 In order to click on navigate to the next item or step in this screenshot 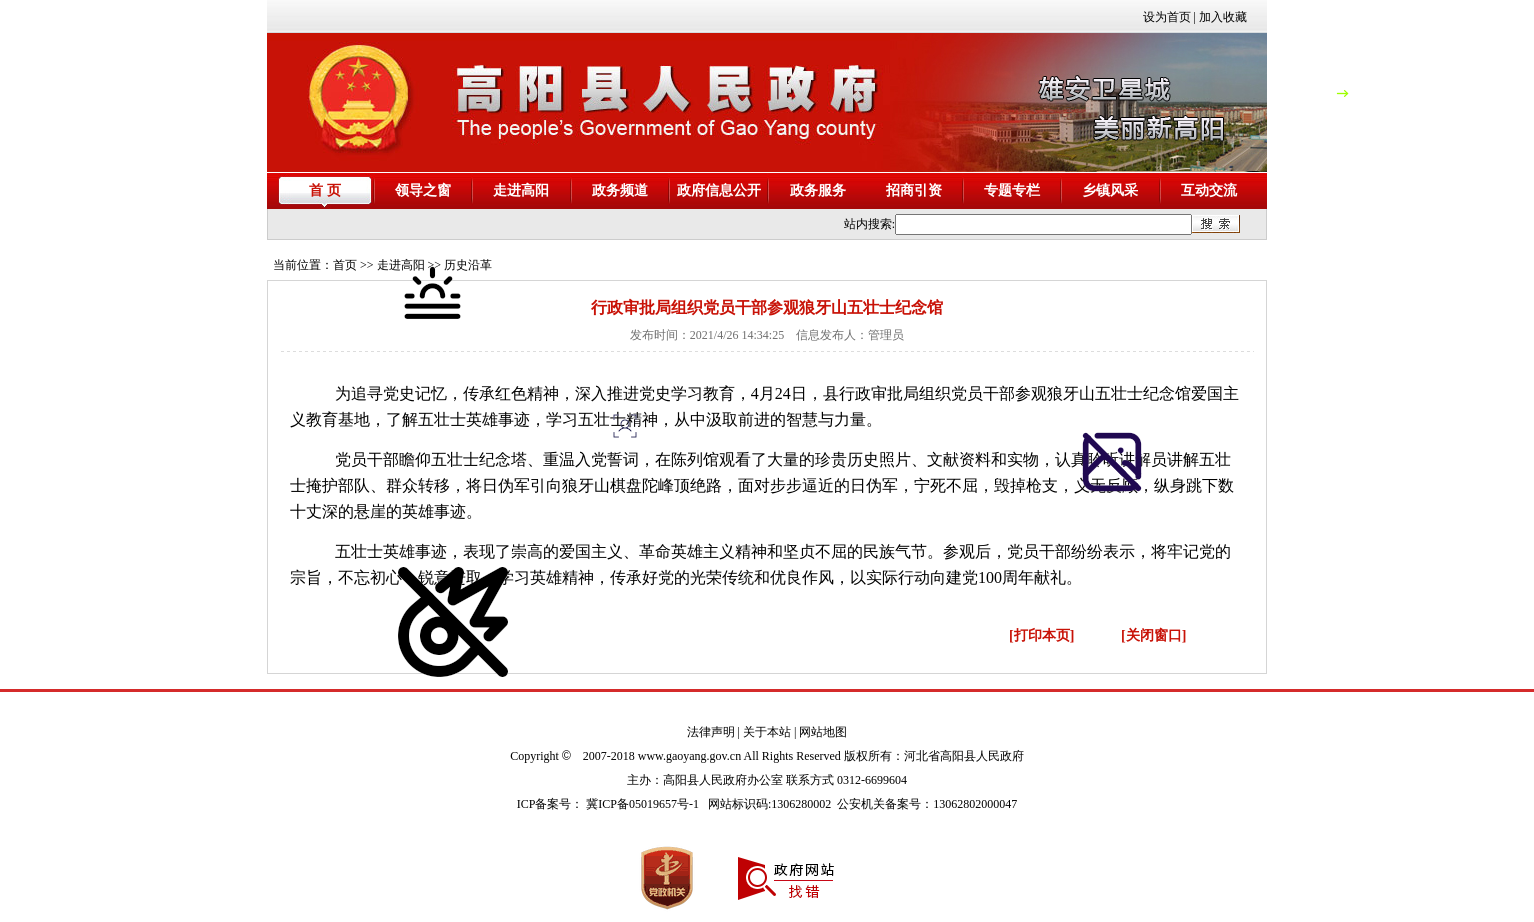, I will do `click(1342, 93)`.